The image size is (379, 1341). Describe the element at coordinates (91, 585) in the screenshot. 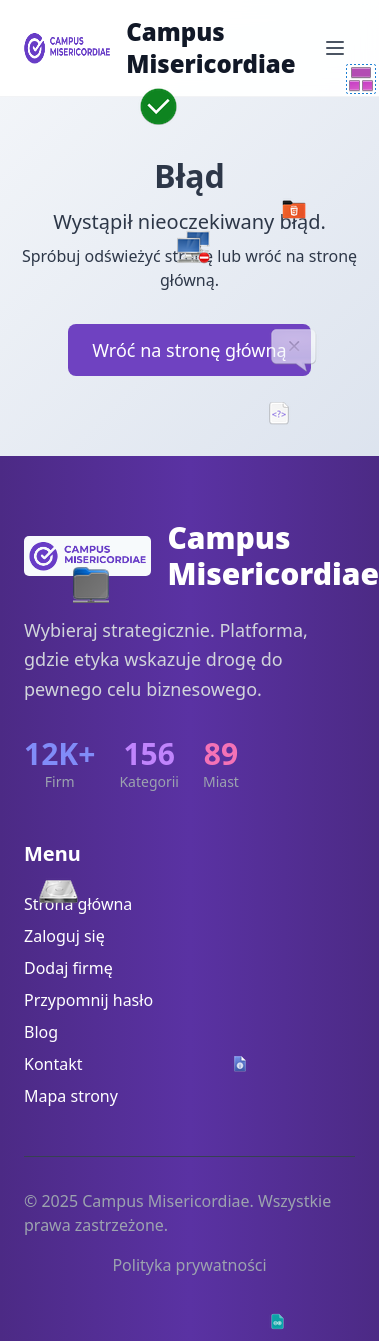

I see `access a remote or network folder` at that location.